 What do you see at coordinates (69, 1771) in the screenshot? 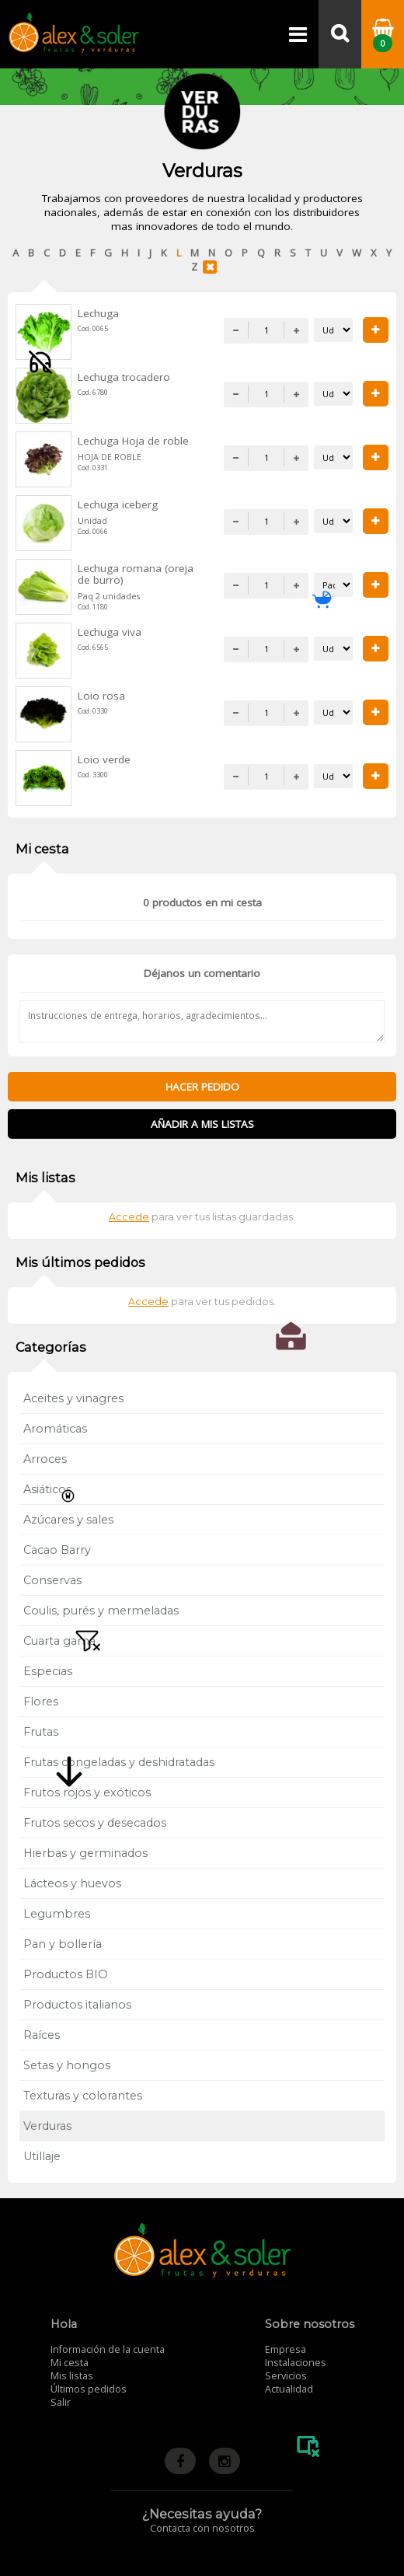
I see `scroll down or view more content` at bounding box center [69, 1771].